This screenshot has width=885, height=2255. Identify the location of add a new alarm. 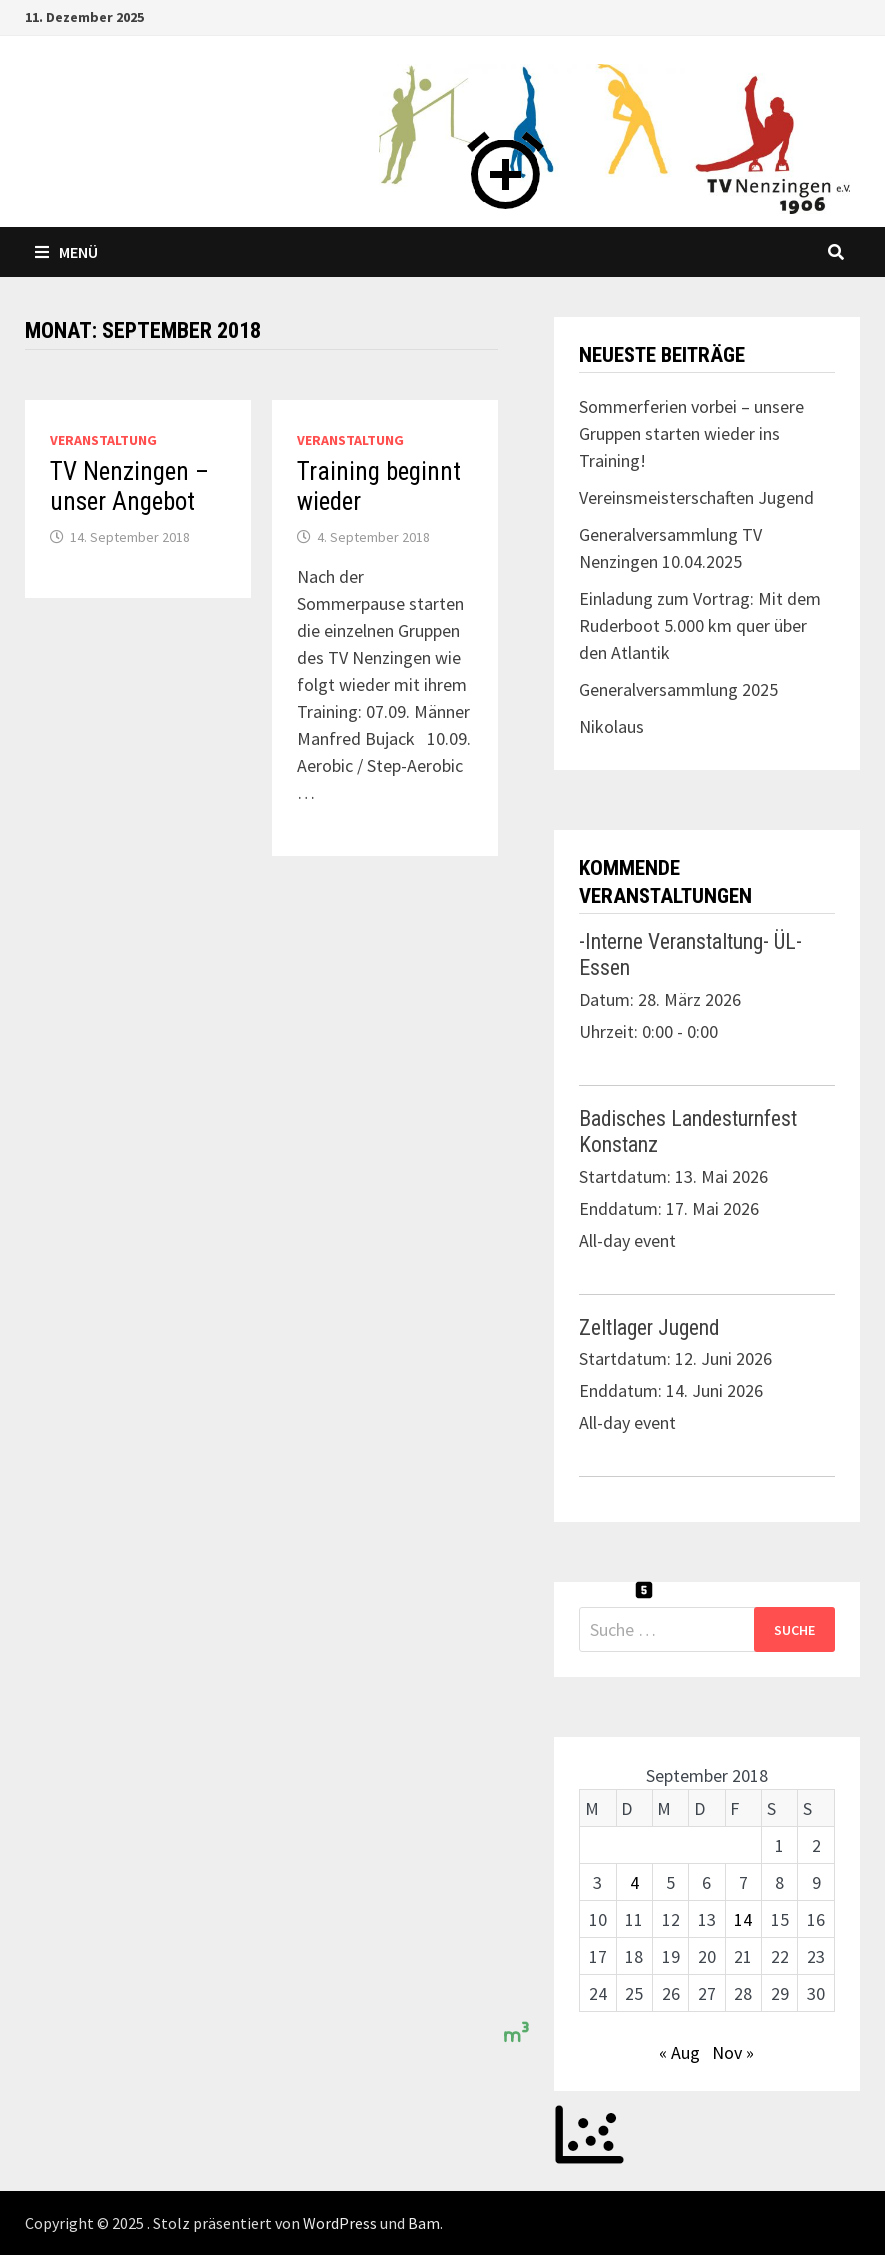
(505, 170).